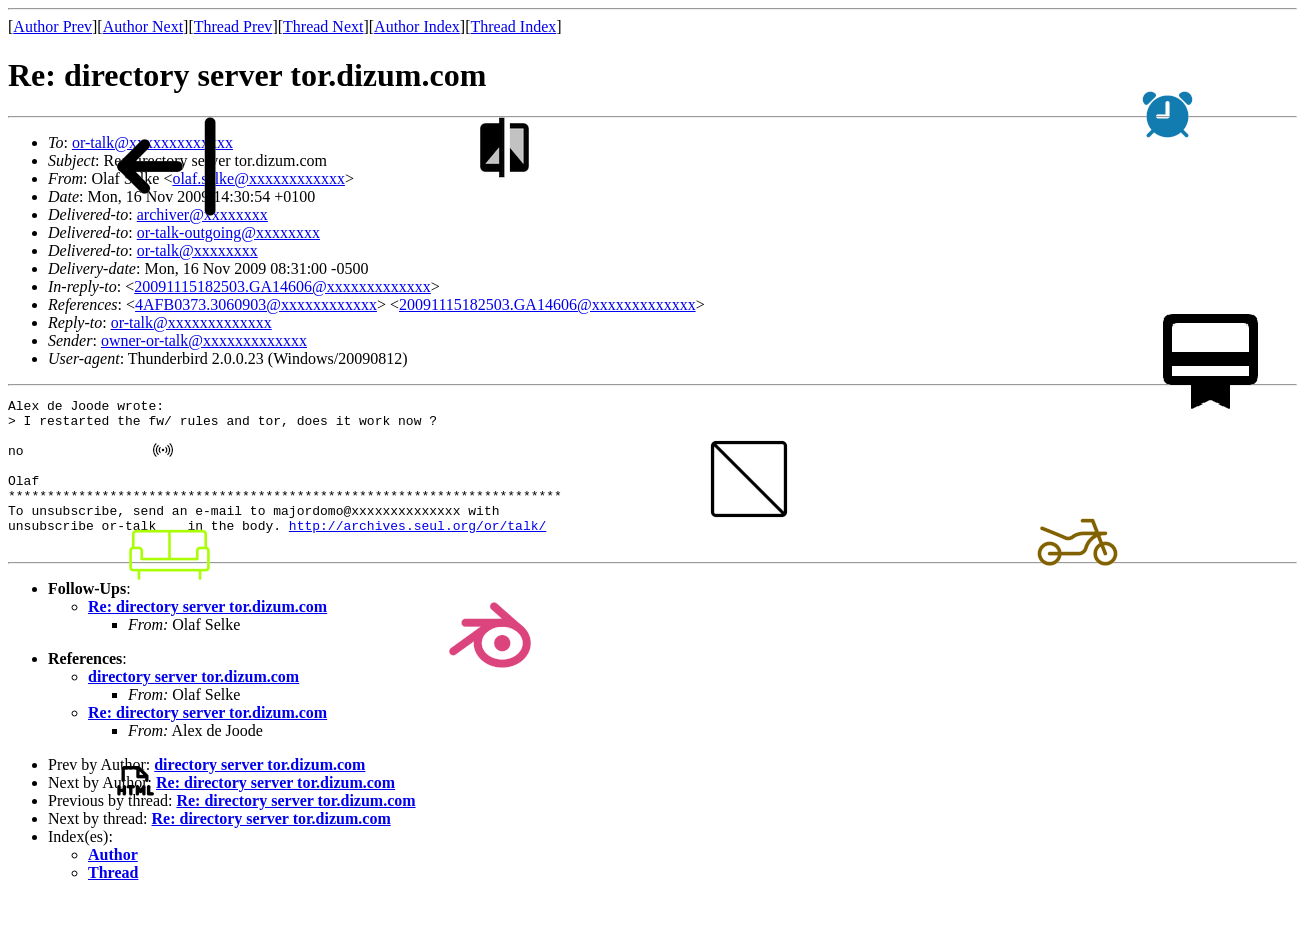 This screenshot has height=928, width=1305. What do you see at coordinates (1210, 361) in the screenshot?
I see `view membership card details` at bounding box center [1210, 361].